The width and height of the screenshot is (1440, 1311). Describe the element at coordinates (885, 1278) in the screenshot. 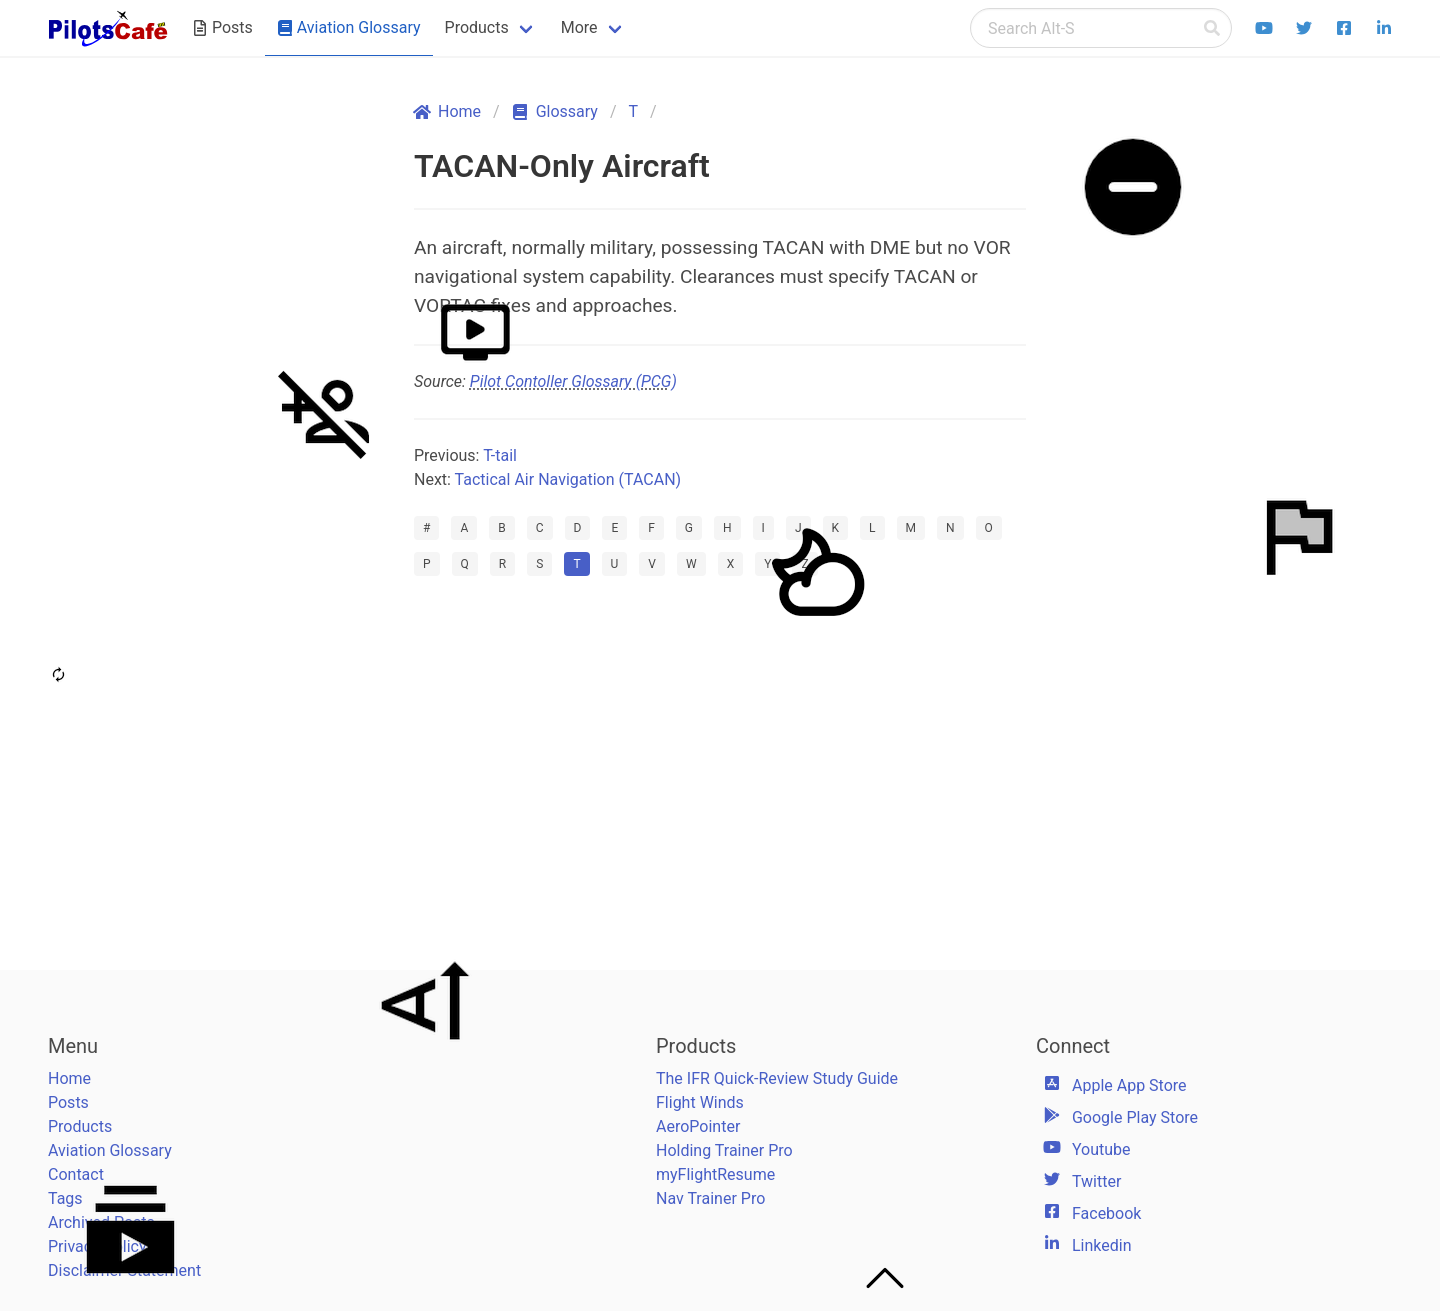

I see `collapse an expanded section` at that location.